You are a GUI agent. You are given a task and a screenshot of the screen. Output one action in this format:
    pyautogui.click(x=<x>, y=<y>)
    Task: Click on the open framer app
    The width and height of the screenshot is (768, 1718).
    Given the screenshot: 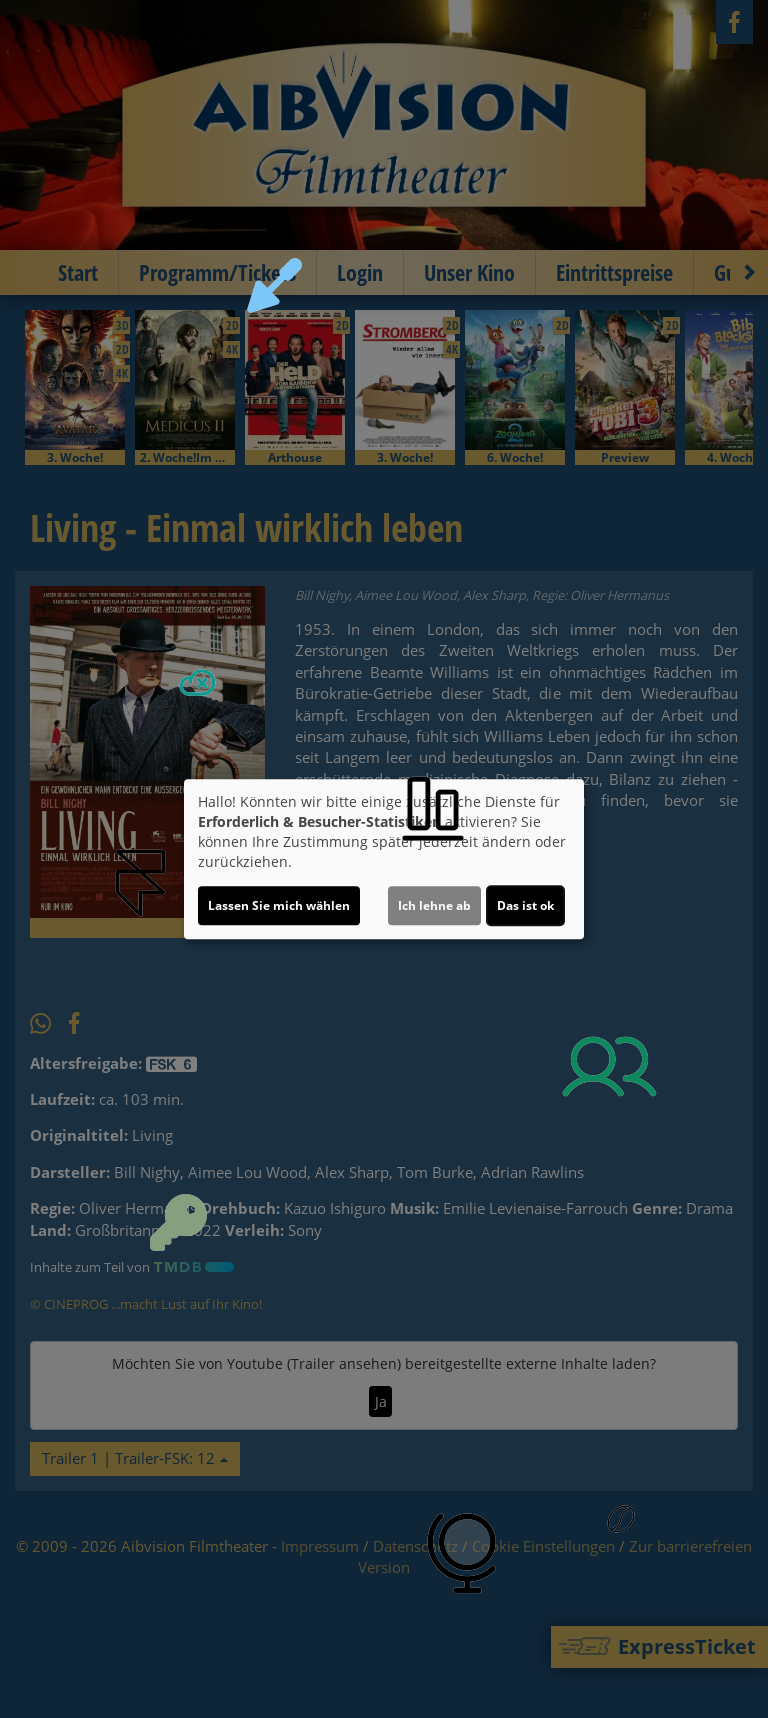 What is the action you would take?
    pyautogui.click(x=140, y=879)
    